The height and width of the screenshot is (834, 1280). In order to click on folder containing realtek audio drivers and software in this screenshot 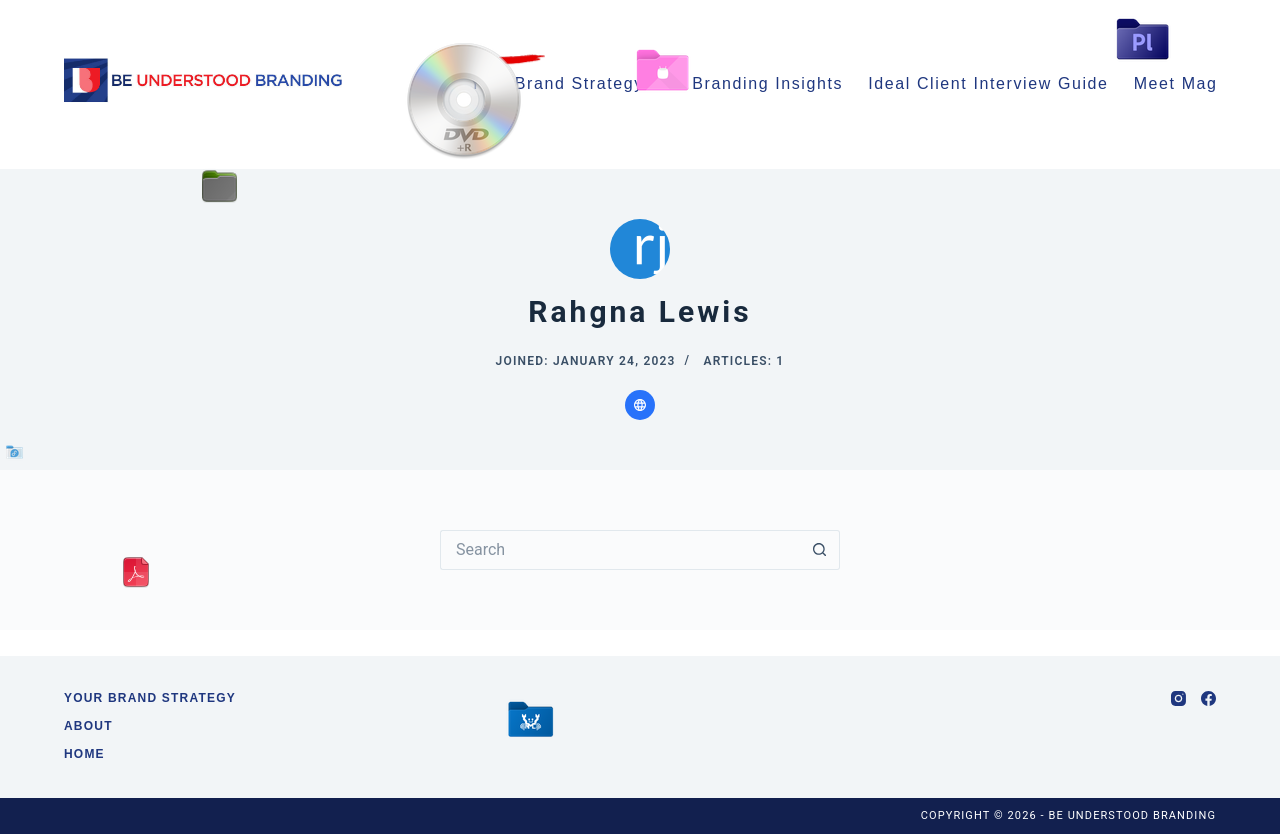, I will do `click(530, 720)`.